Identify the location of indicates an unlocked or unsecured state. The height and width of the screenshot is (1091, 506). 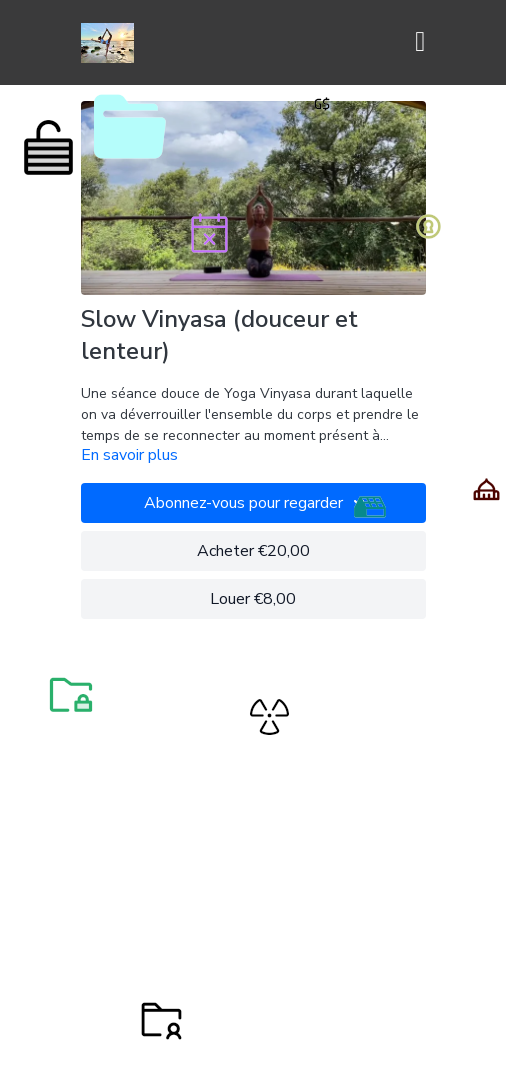
(48, 150).